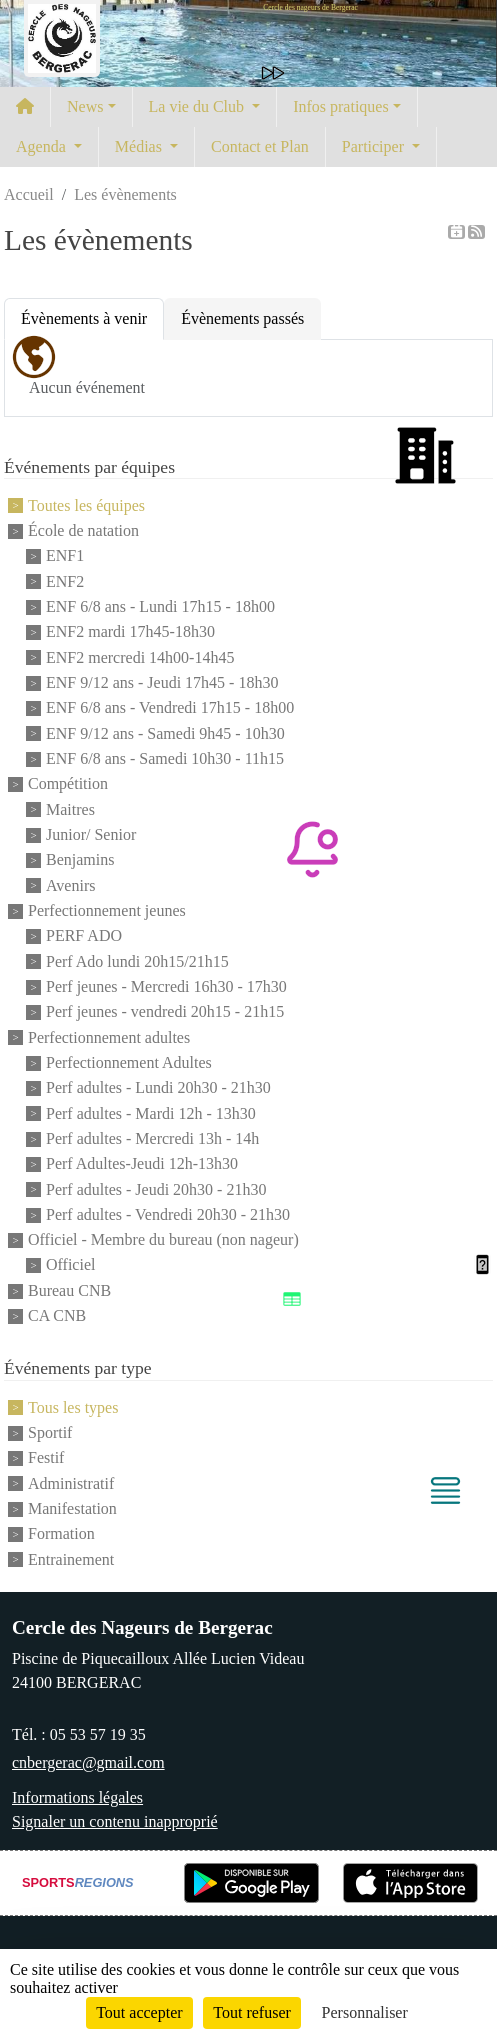 This screenshot has height=2039, width=497. What do you see at coordinates (482, 1264) in the screenshot?
I see `unknown or unrecognized device connected` at bounding box center [482, 1264].